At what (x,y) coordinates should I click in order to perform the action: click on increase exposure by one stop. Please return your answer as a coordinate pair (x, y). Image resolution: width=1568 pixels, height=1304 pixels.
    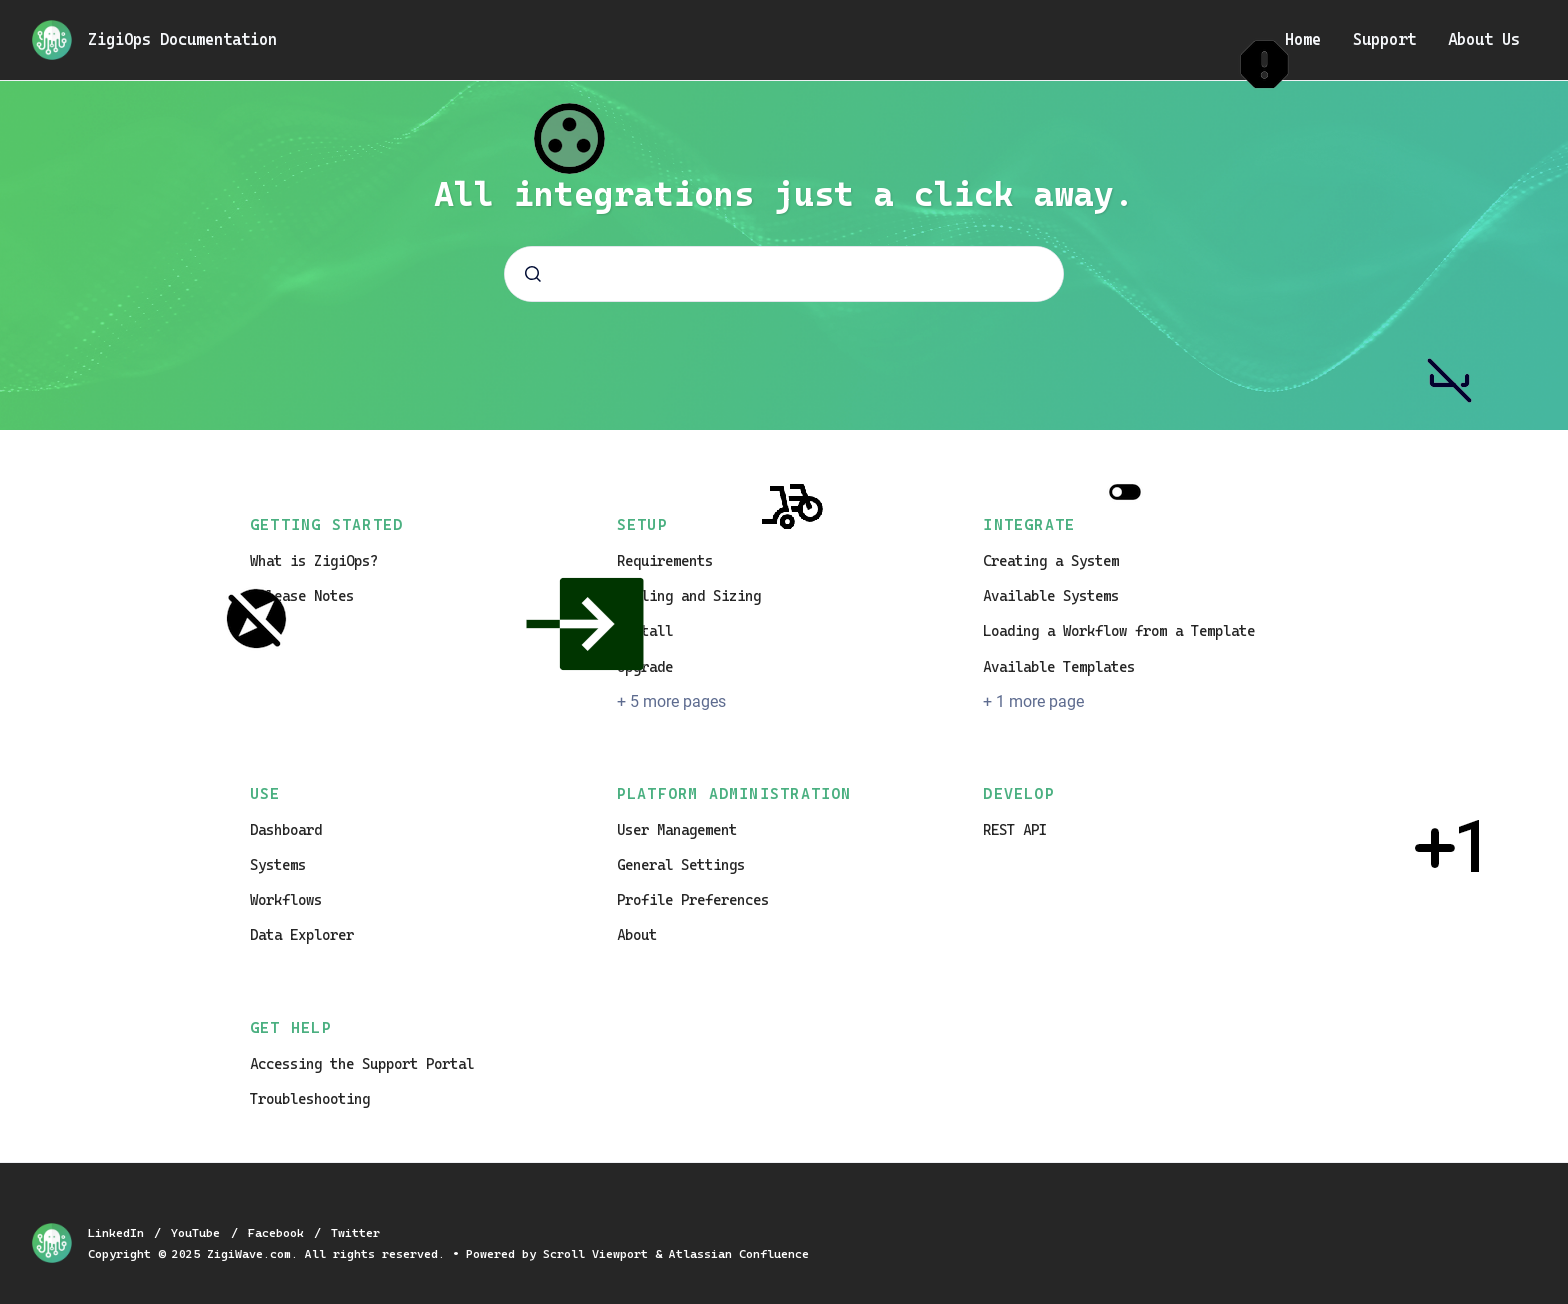
    Looking at the image, I should click on (1447, 848).